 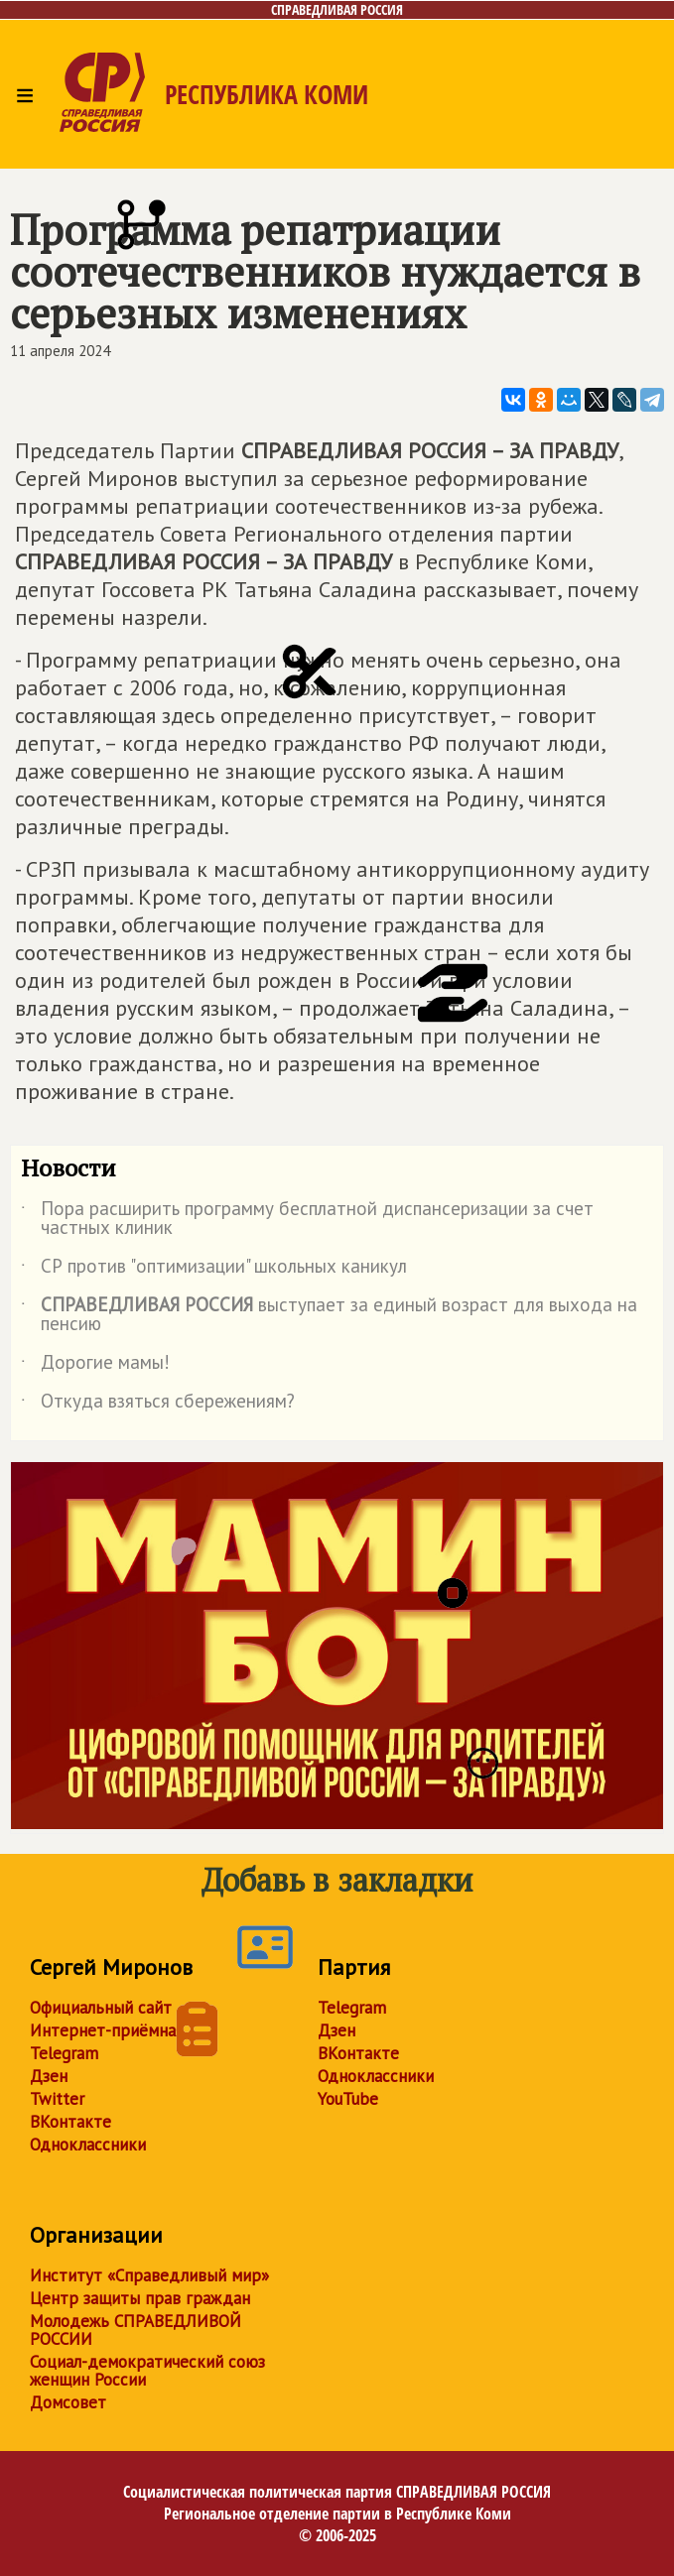 I want to click on link to patreon profile, so click(x=184, y=1551).